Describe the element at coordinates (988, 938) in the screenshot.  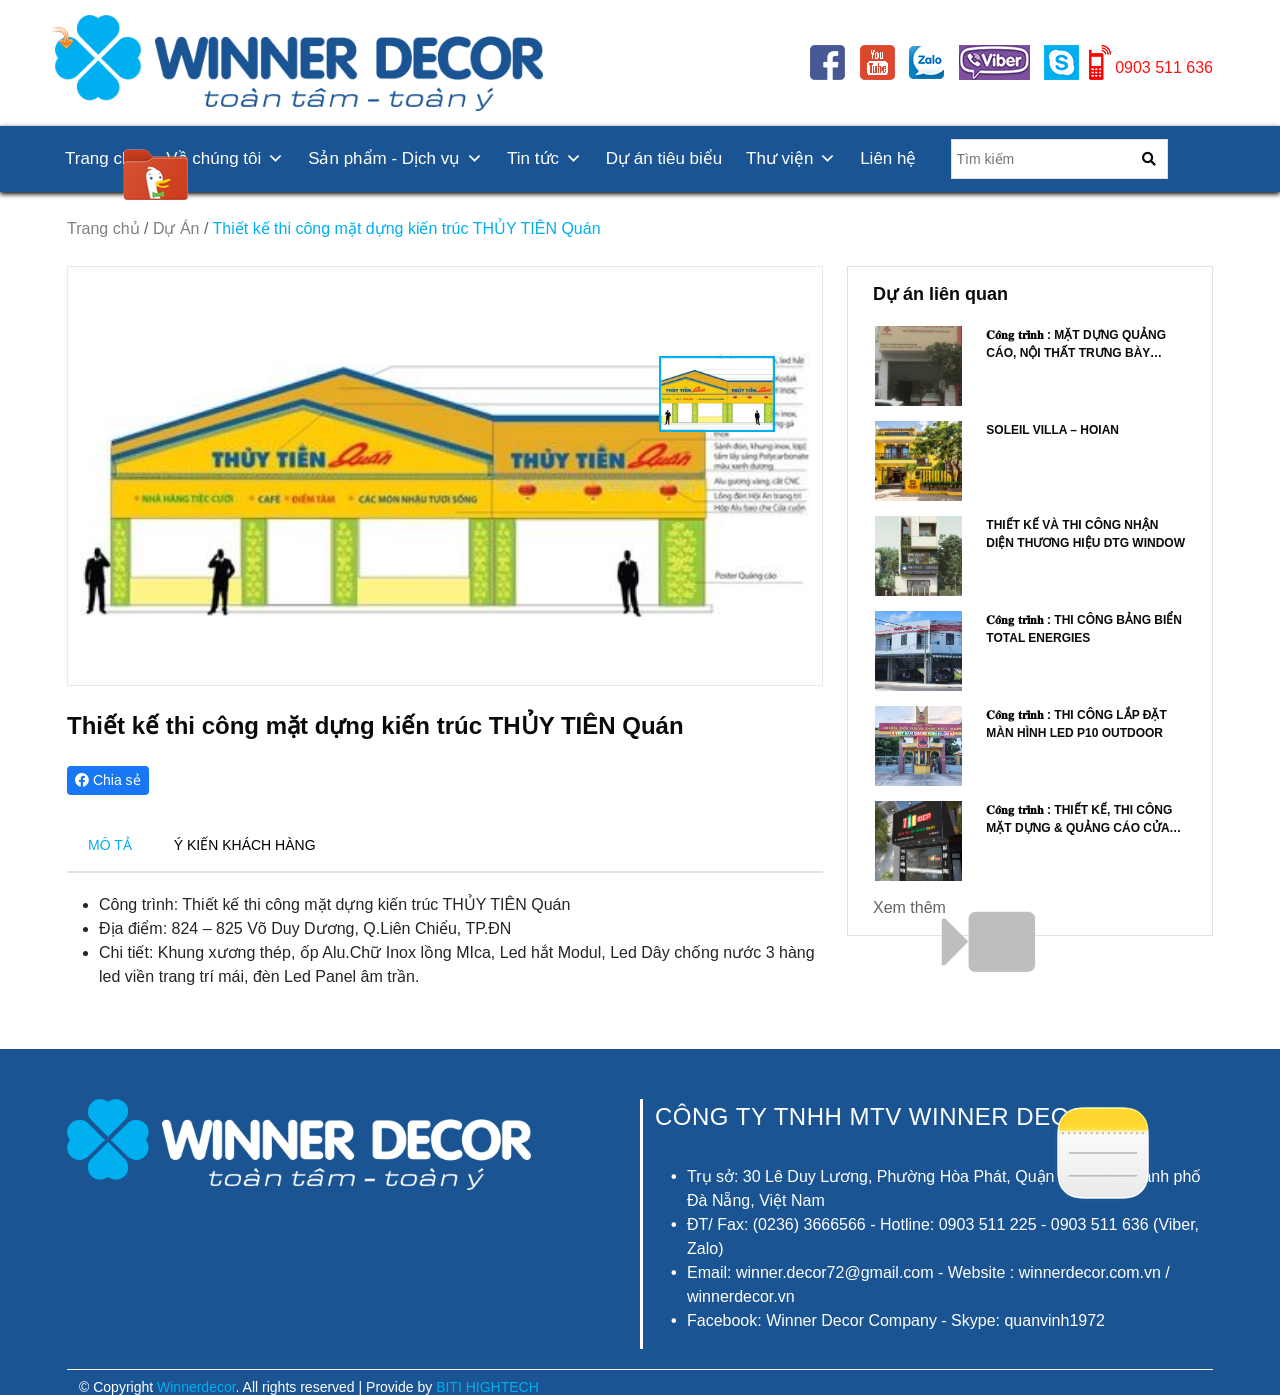
I see `open your videos folder` at that location.